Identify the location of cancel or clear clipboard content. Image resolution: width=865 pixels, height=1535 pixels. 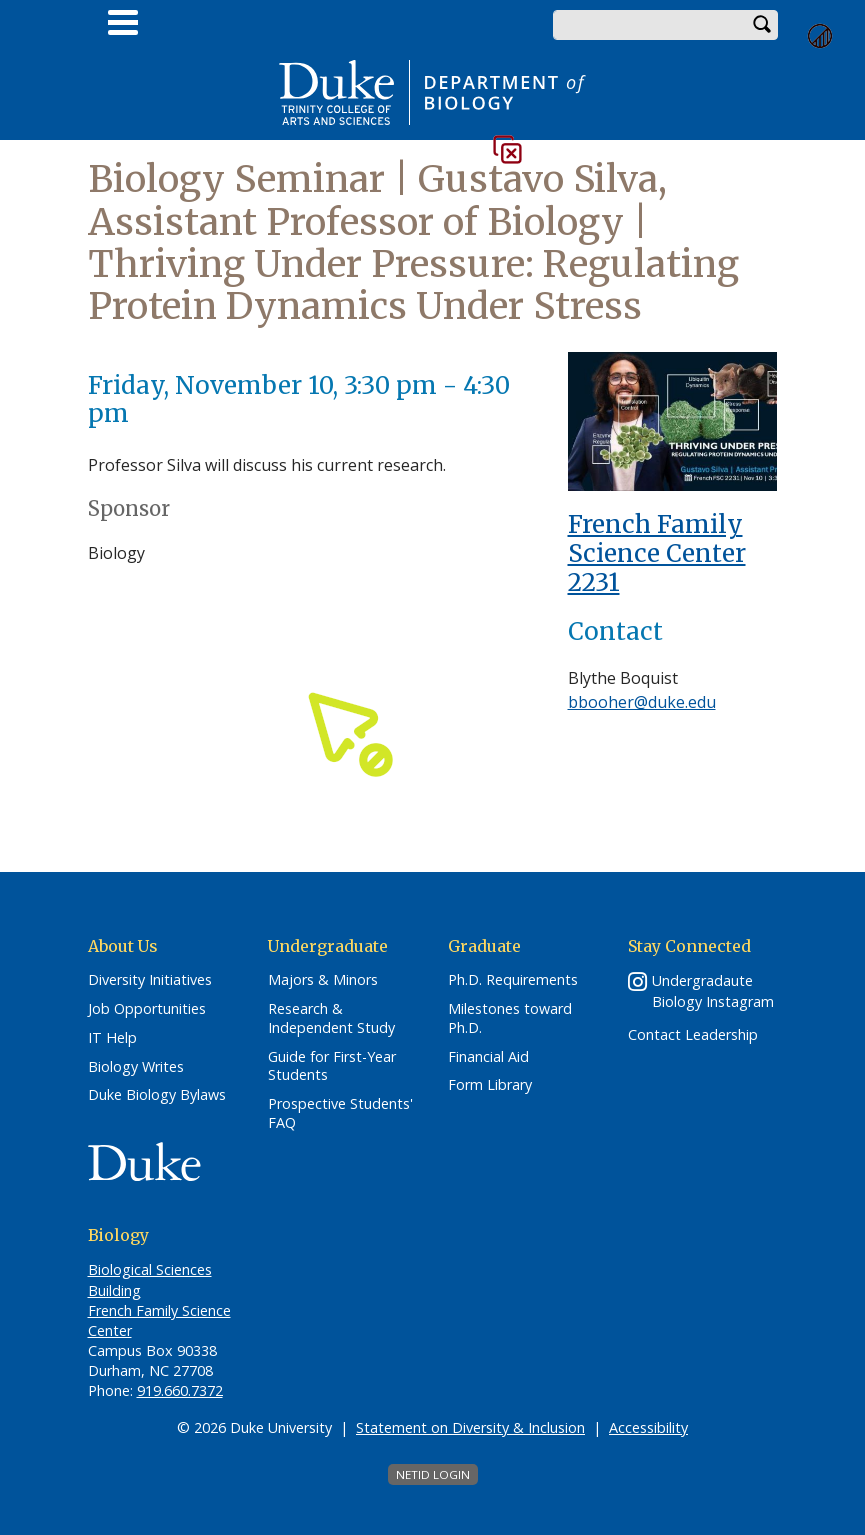
(507, 149).